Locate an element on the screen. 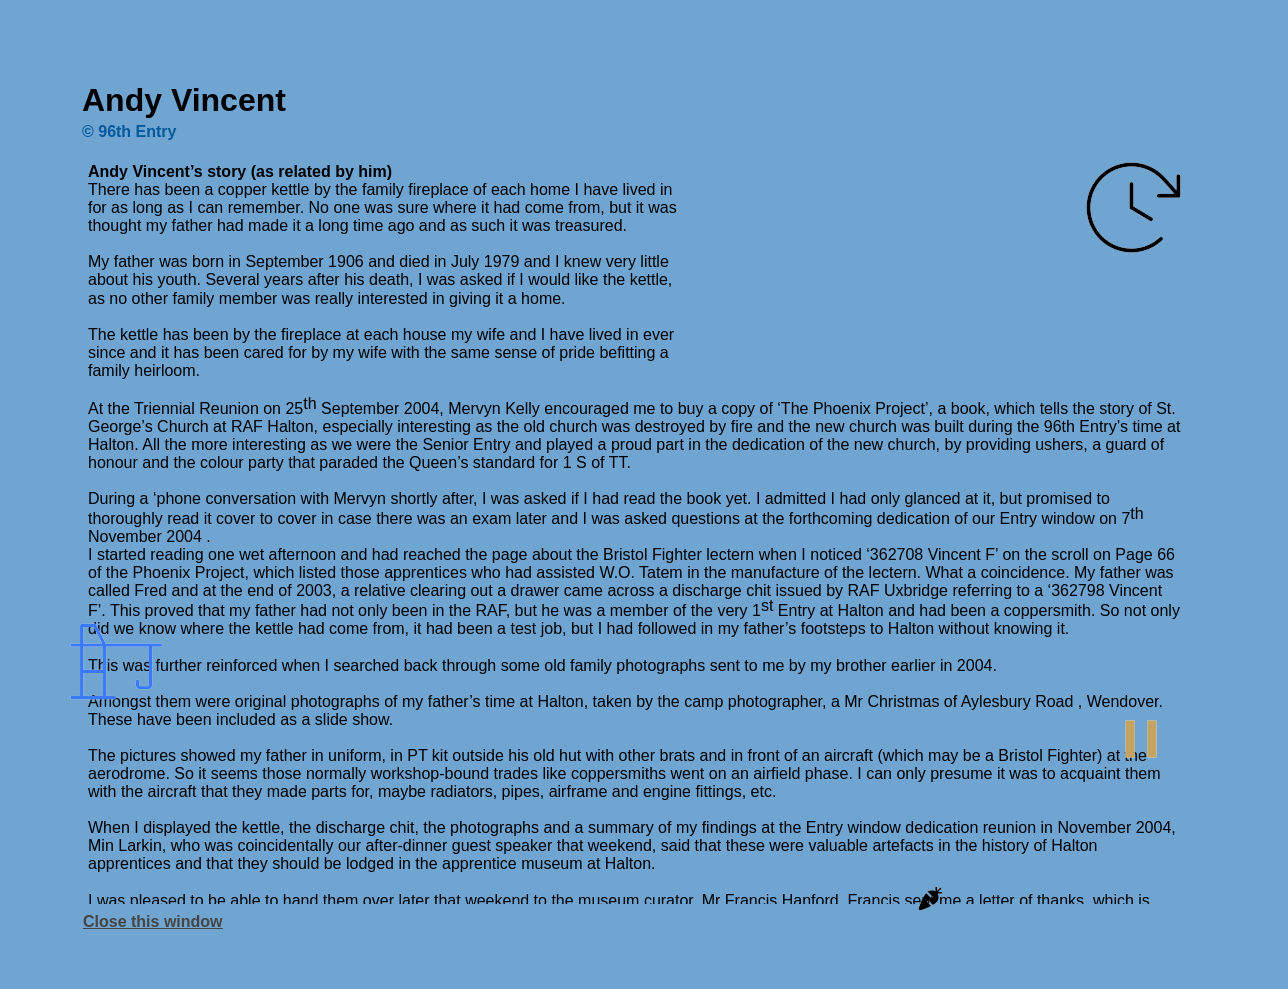 This screenshot has height=989, width=1288. redo or restore a previous action is located at coordinates (1131, 207).